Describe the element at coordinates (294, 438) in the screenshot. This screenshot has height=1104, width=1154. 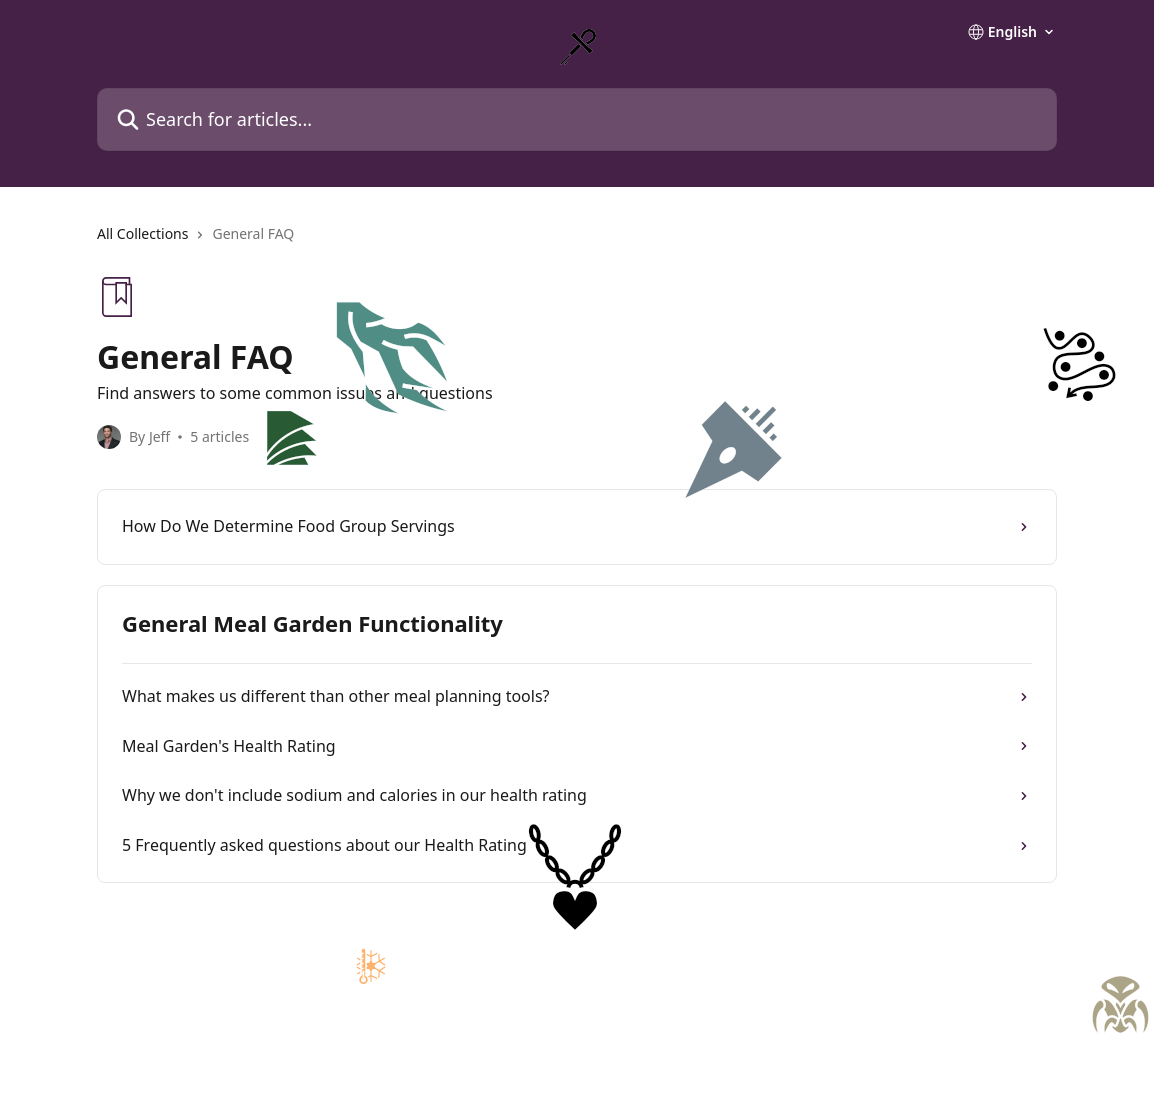
I see `view documents or files` at that location.